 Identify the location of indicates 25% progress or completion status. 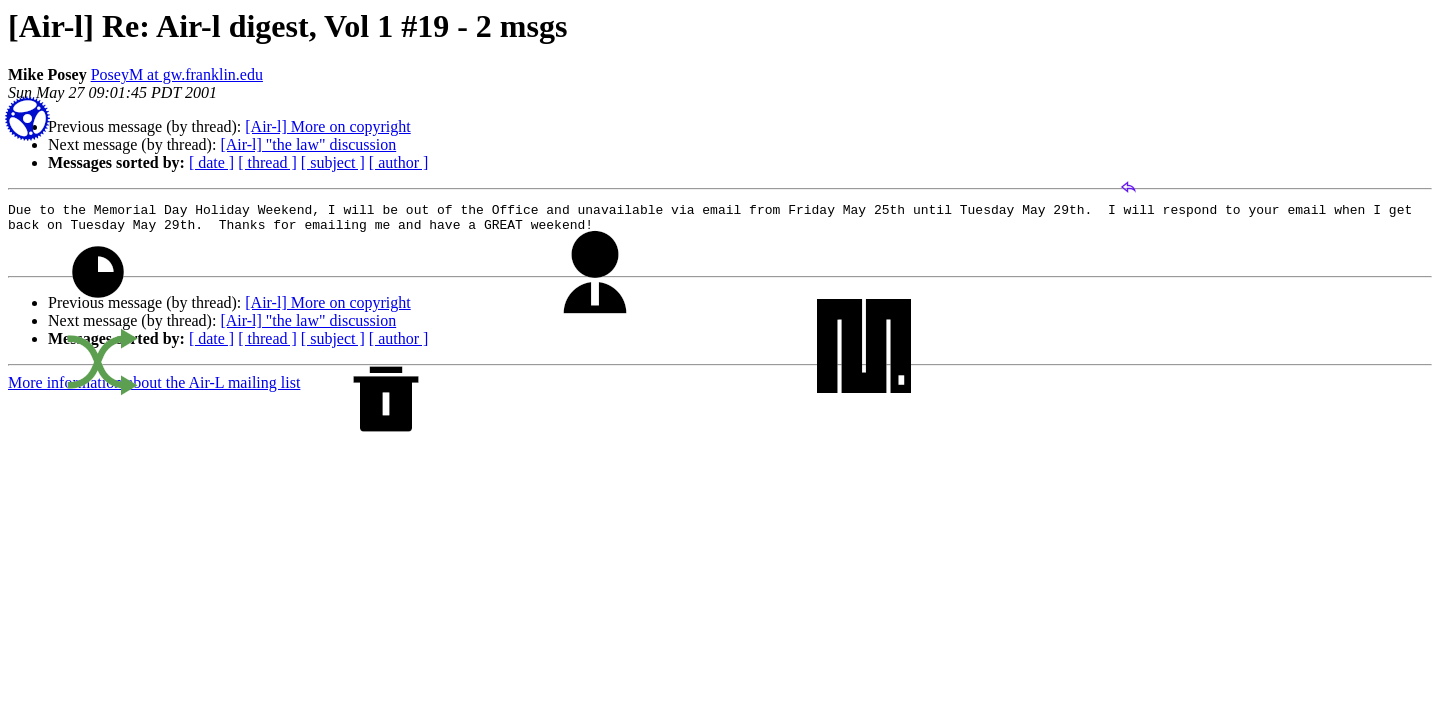
(98, 272).